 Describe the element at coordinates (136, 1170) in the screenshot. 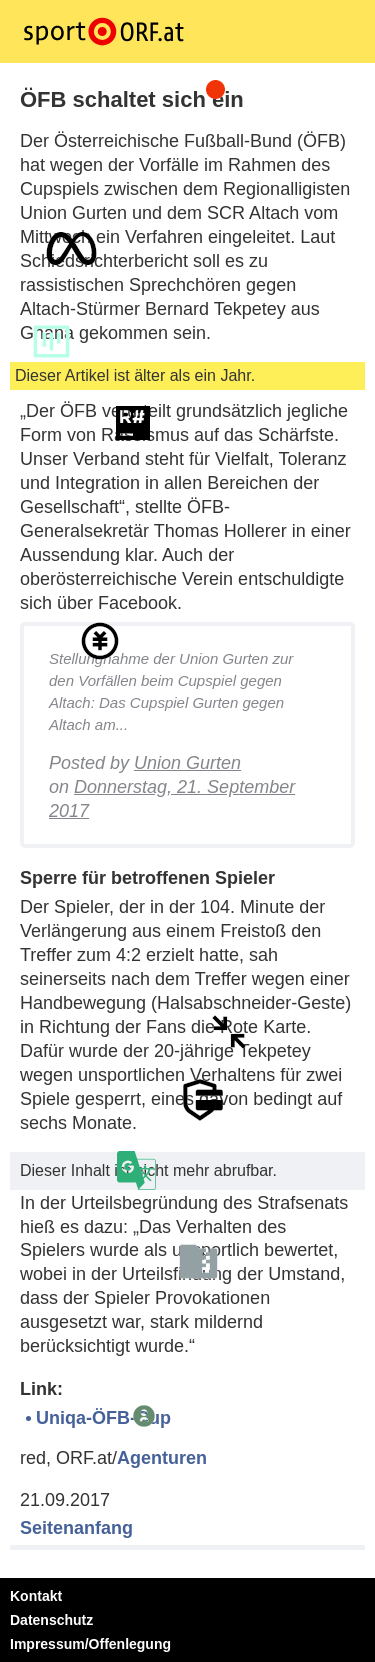

I see `open google translate` at that location.